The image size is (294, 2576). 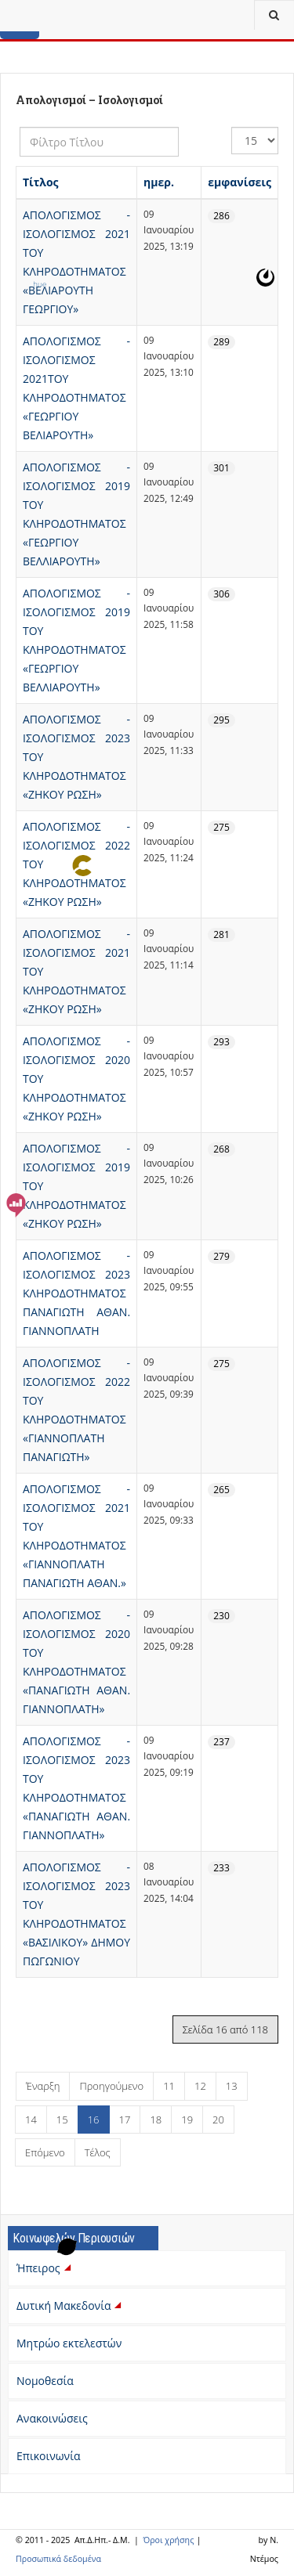 I want to click on open Redash dashboard, so click(x=16, y=1205).